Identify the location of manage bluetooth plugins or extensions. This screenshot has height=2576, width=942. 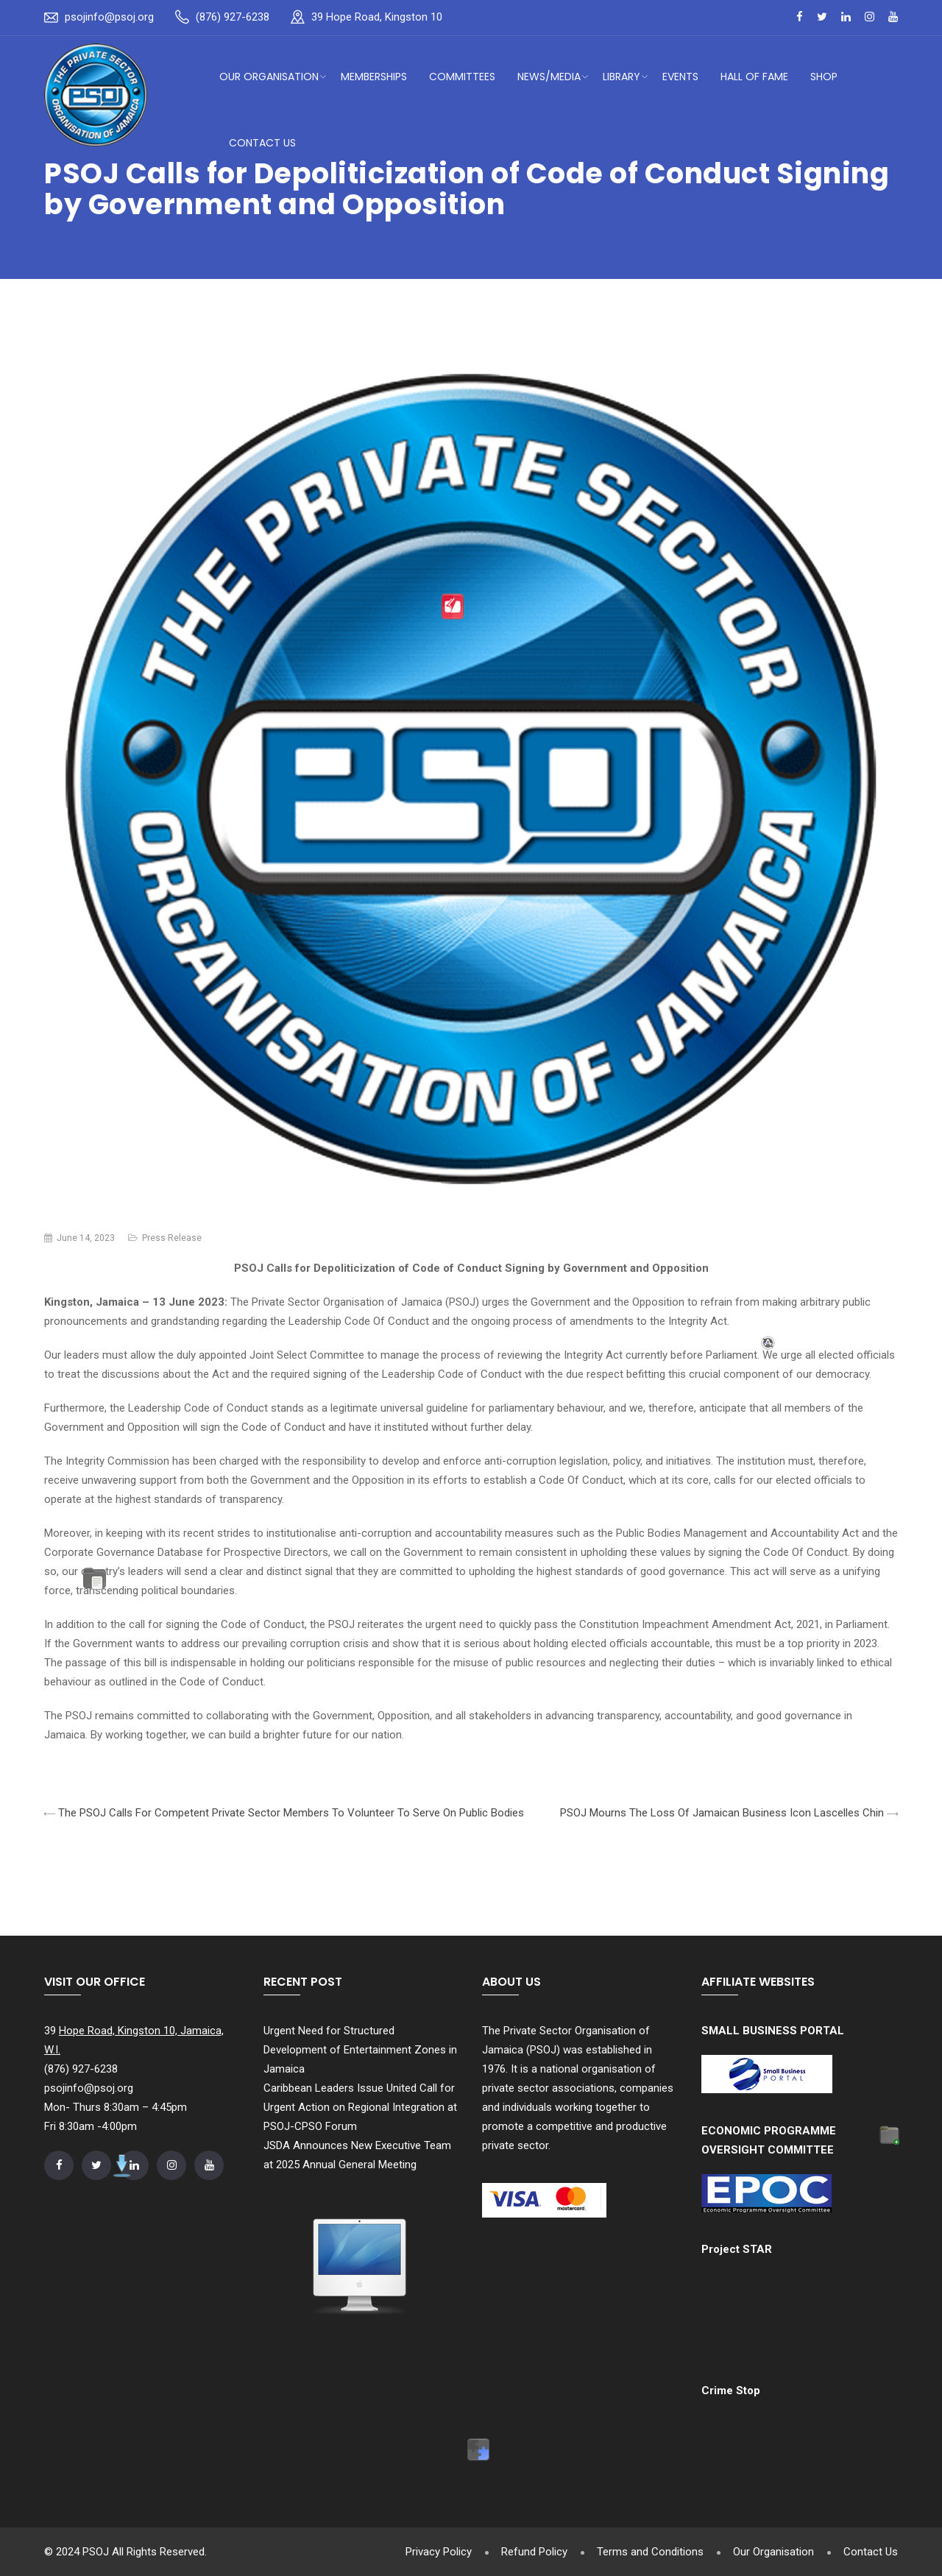
(478, 2449).